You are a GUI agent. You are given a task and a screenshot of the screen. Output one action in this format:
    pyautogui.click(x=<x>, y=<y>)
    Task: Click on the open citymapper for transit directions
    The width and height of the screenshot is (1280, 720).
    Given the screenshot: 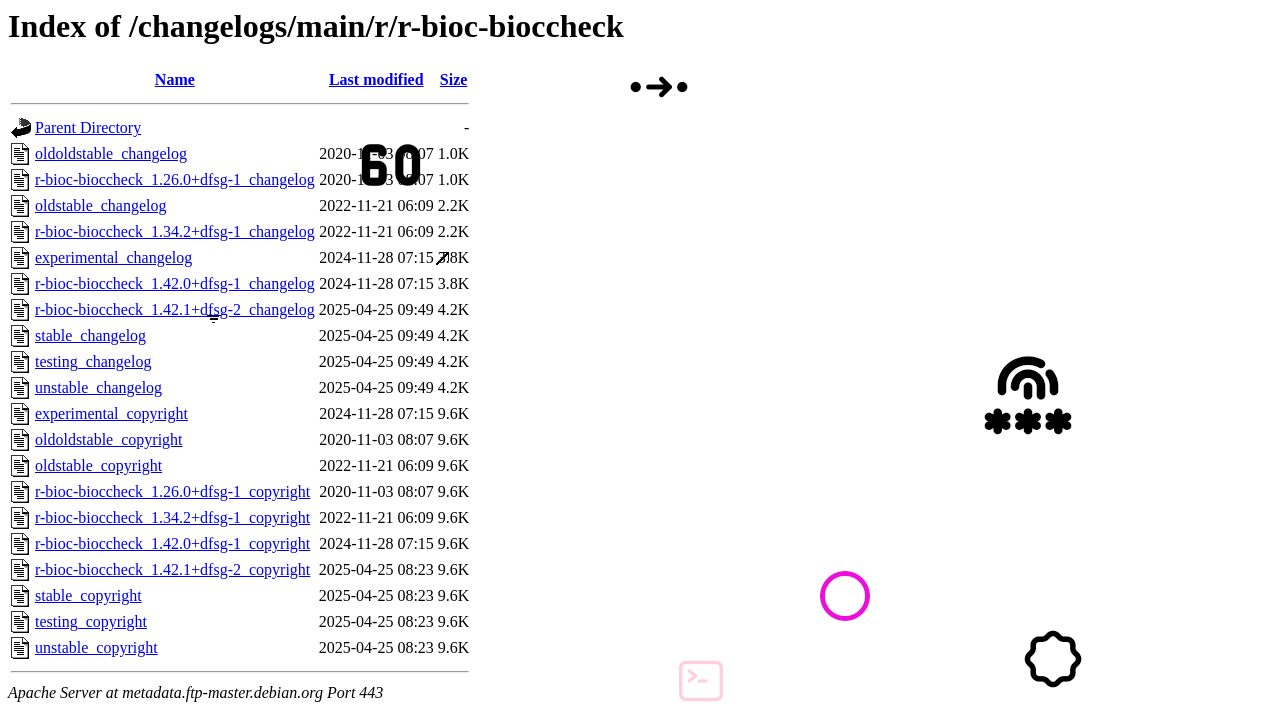 What is the action you would take?
    pyautogui.click(x=659, y=87)
    